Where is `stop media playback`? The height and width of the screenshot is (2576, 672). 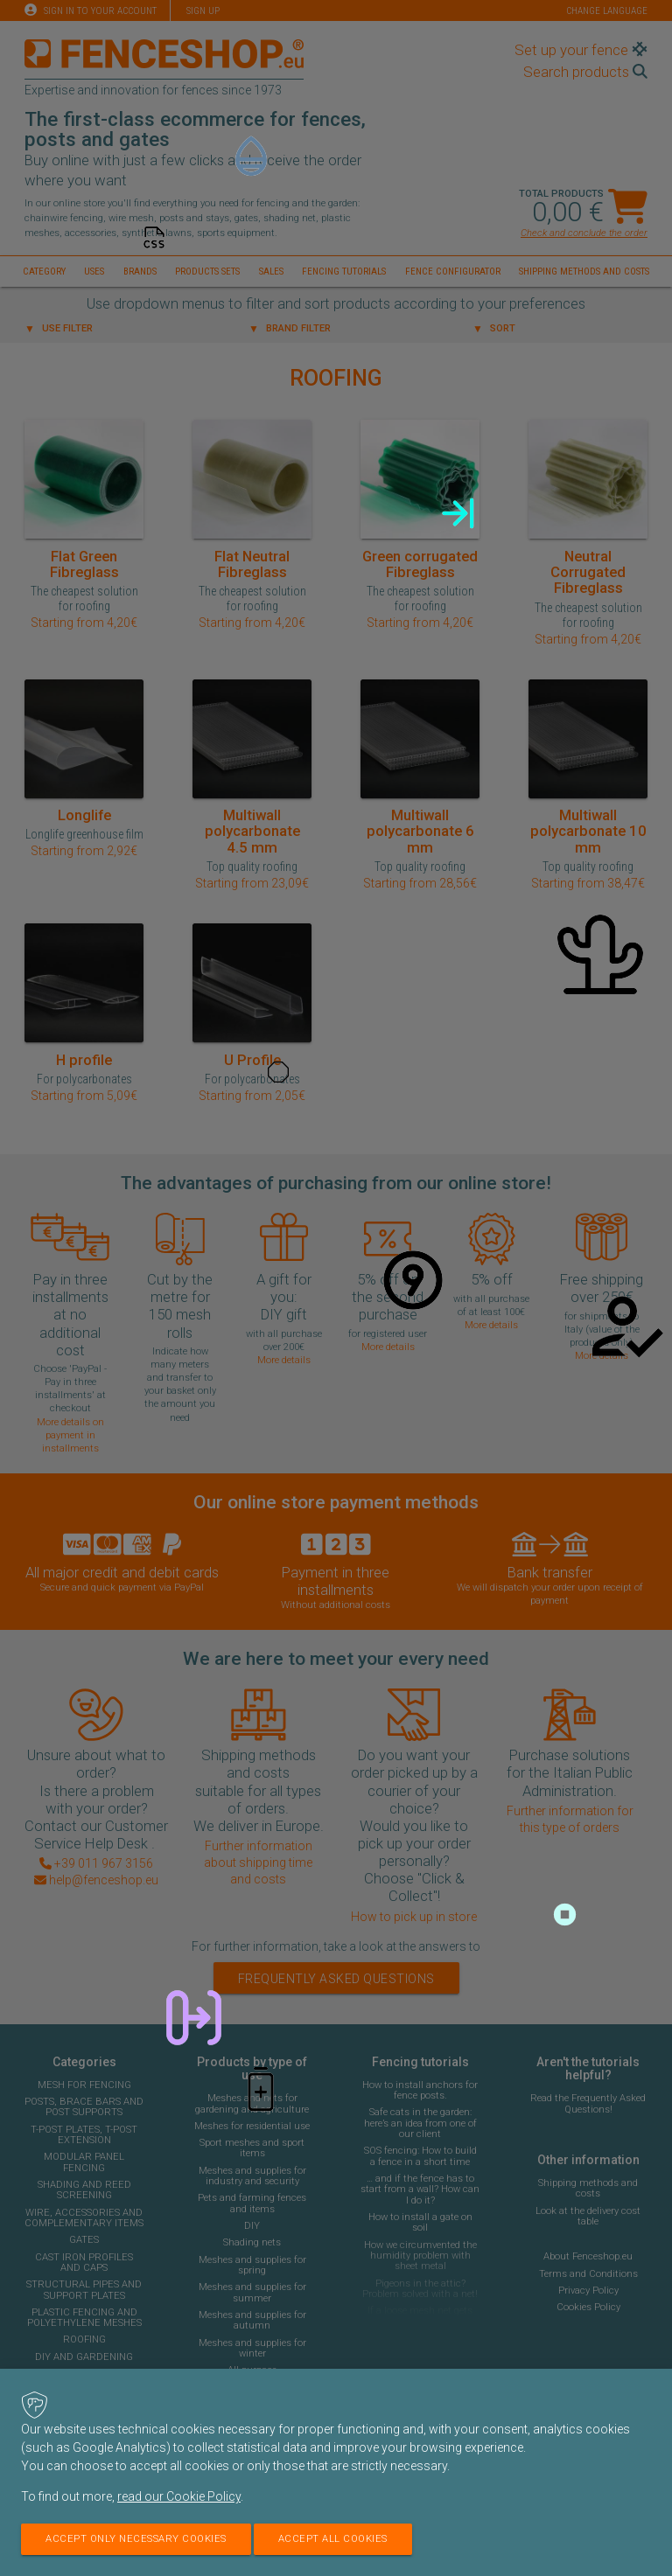
stop media playback is located at coordinates (564, 1914).